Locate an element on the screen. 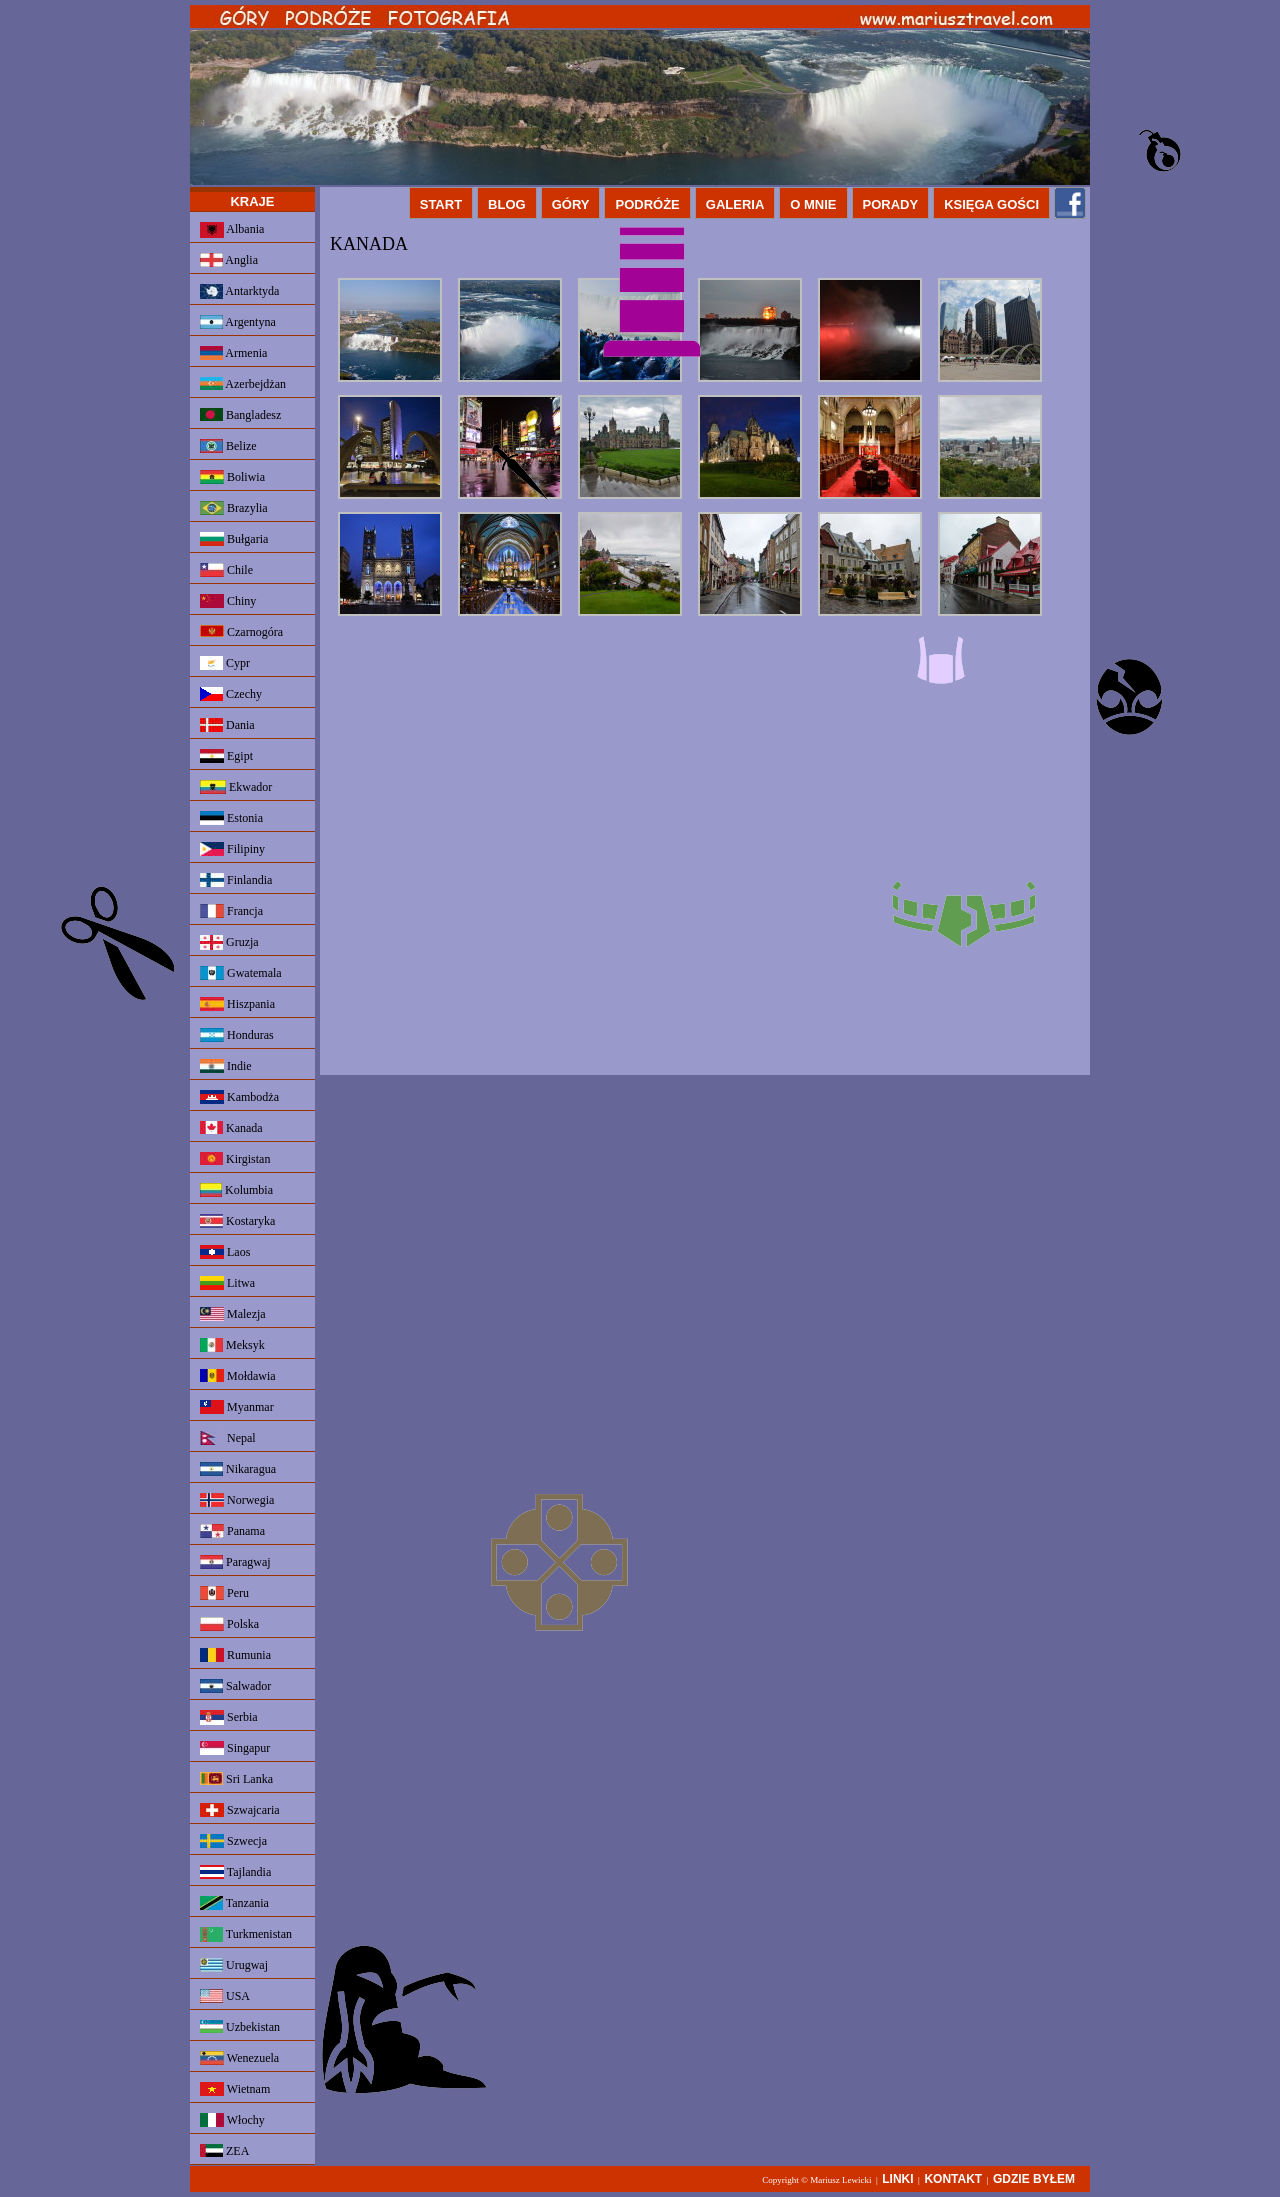 The height and width of the screenshot is (2197, 1280). select a dagger or stabbing weapon in a game is located at coordinates (520, 472).